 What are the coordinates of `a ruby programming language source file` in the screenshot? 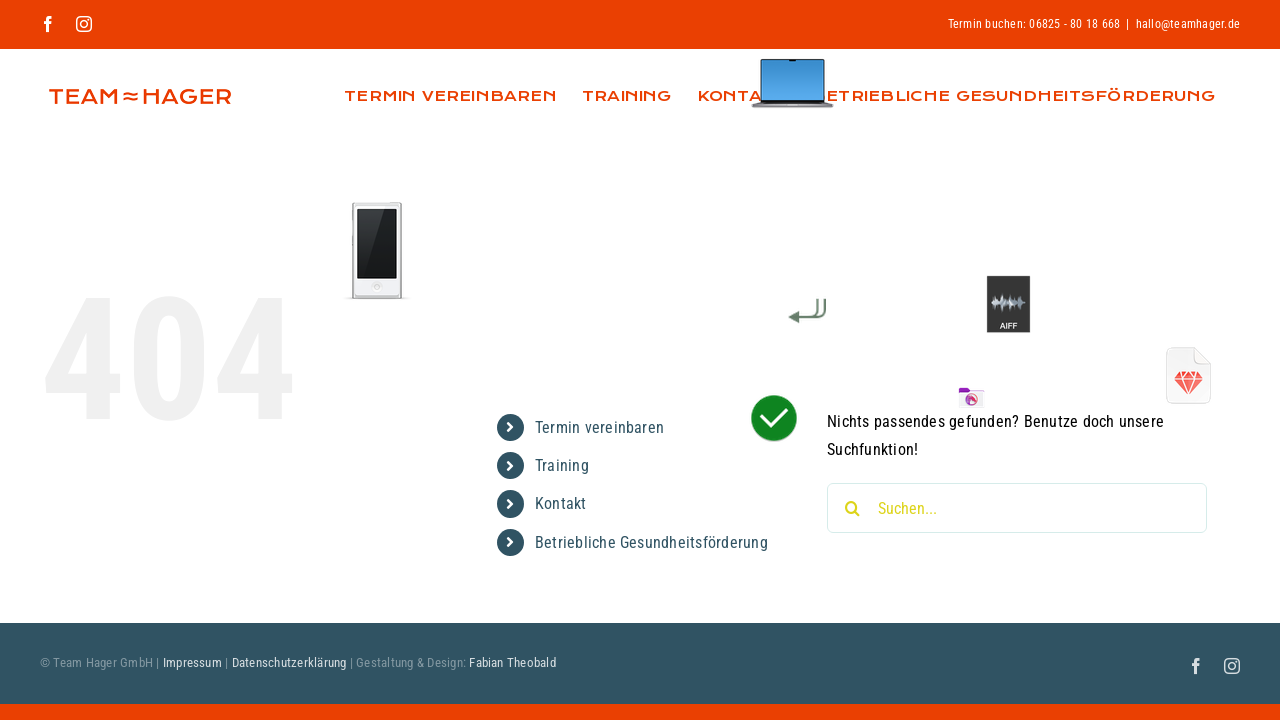 It's located at (1188, 375).